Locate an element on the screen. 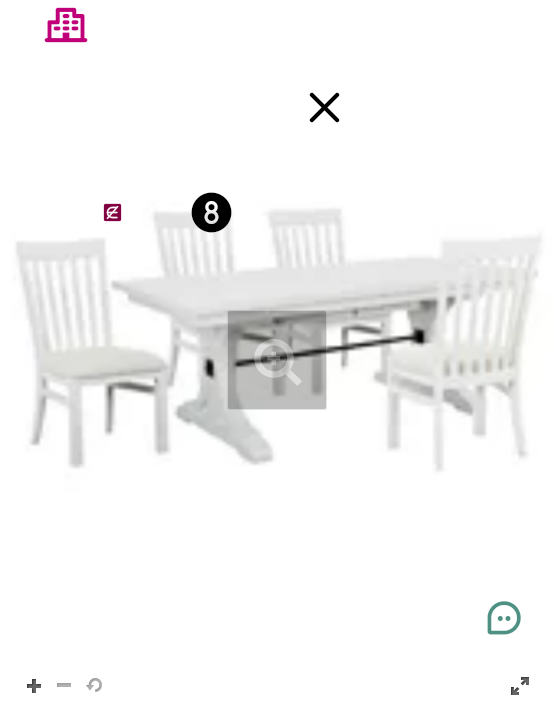 The height and width of the screenshot is (720, 554). close the current window or dialog is located at coordinates (324, 107).